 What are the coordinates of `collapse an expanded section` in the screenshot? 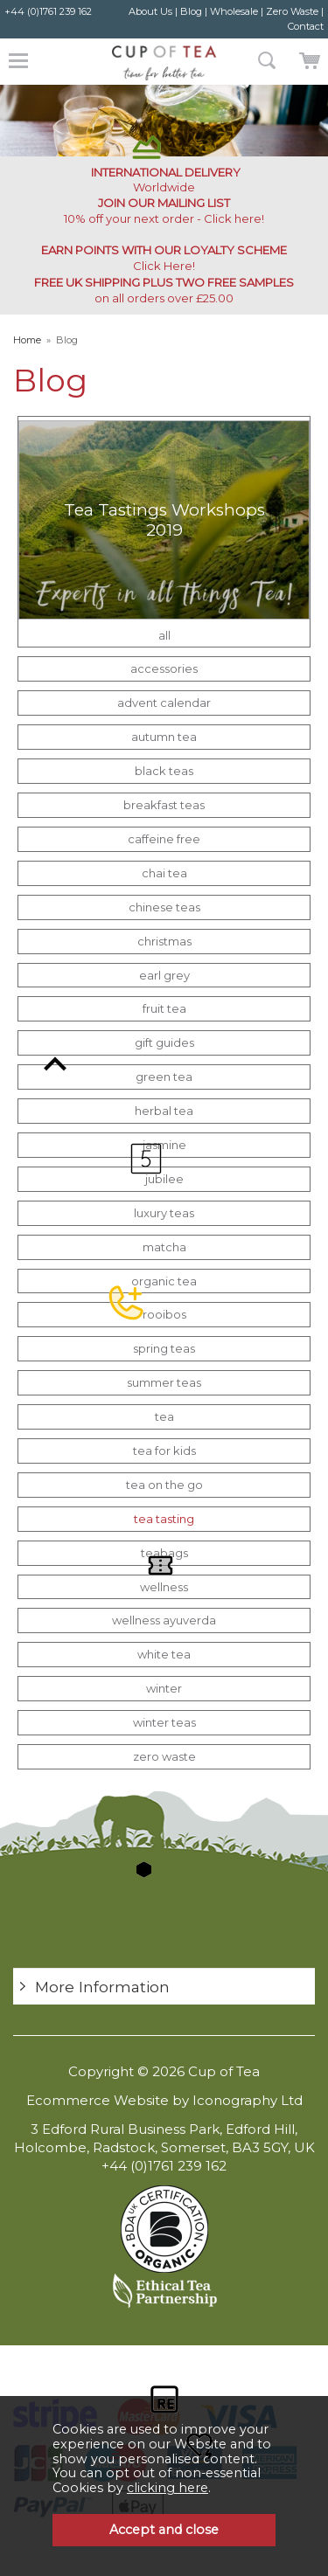 It's located at (55, 1064).